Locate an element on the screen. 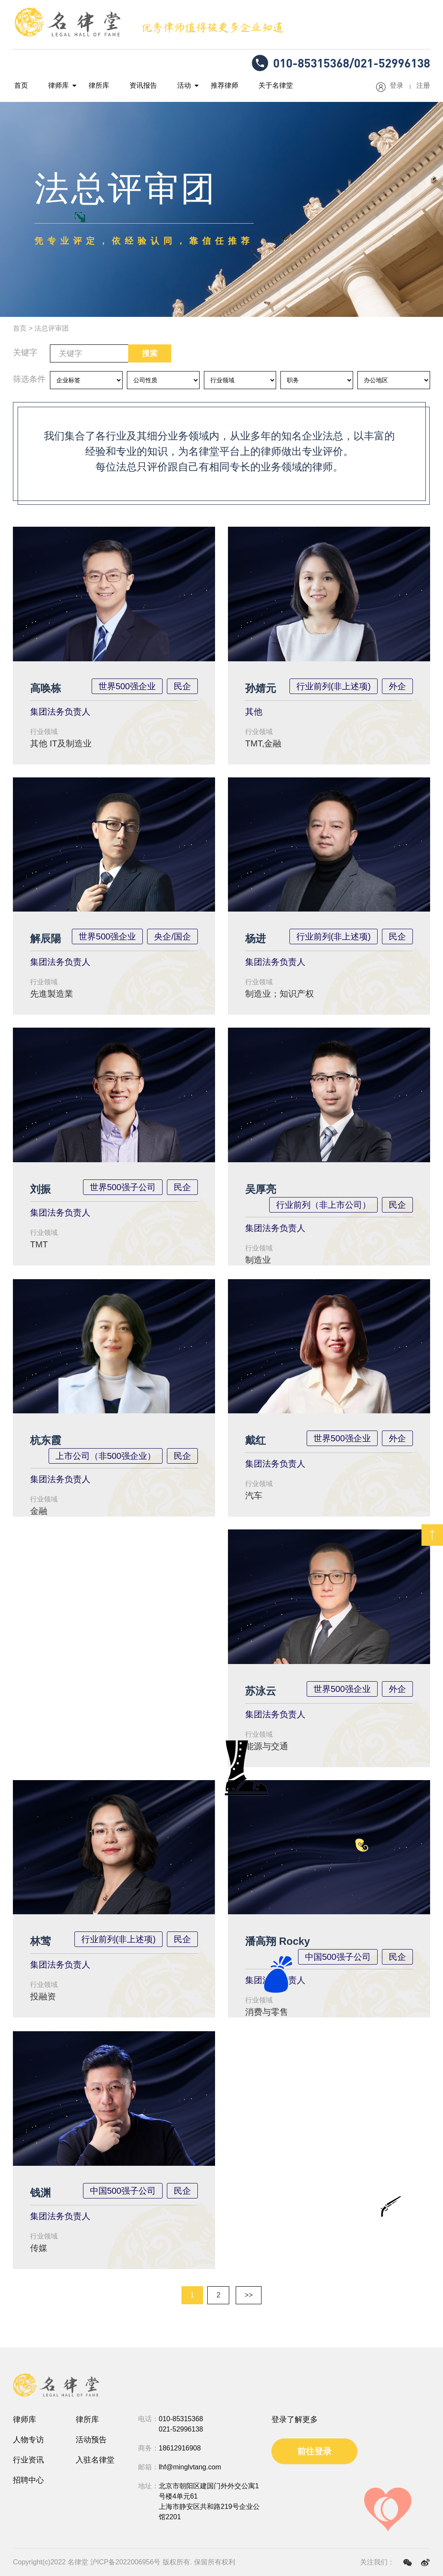  indicates pregnancy or fetal development status is located at coordinates (362, 1845).